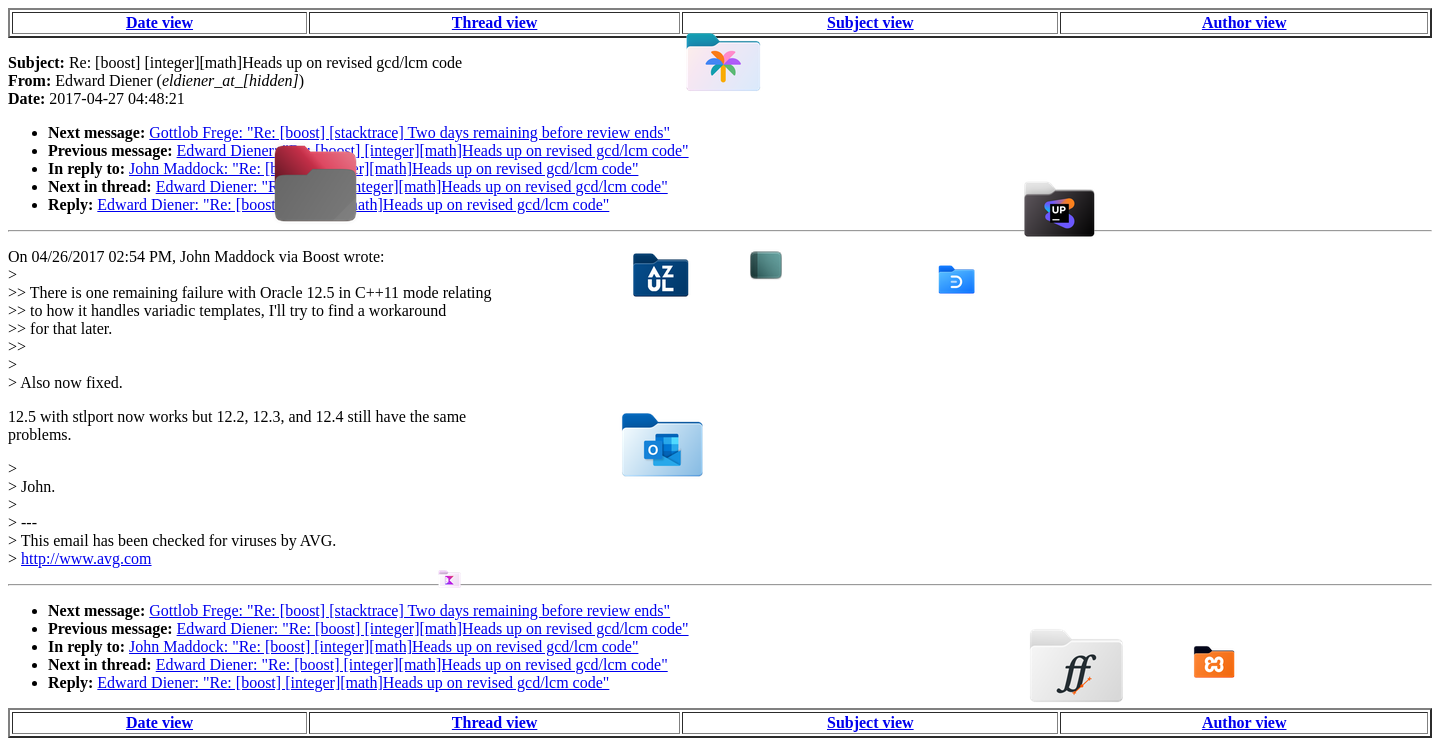 This screenshot has width=1440, height=746. What do you see at coordinates (1076, 668) in the screenshot?
I see `open fontforge project files folder` at bounding box center [1076, 668].